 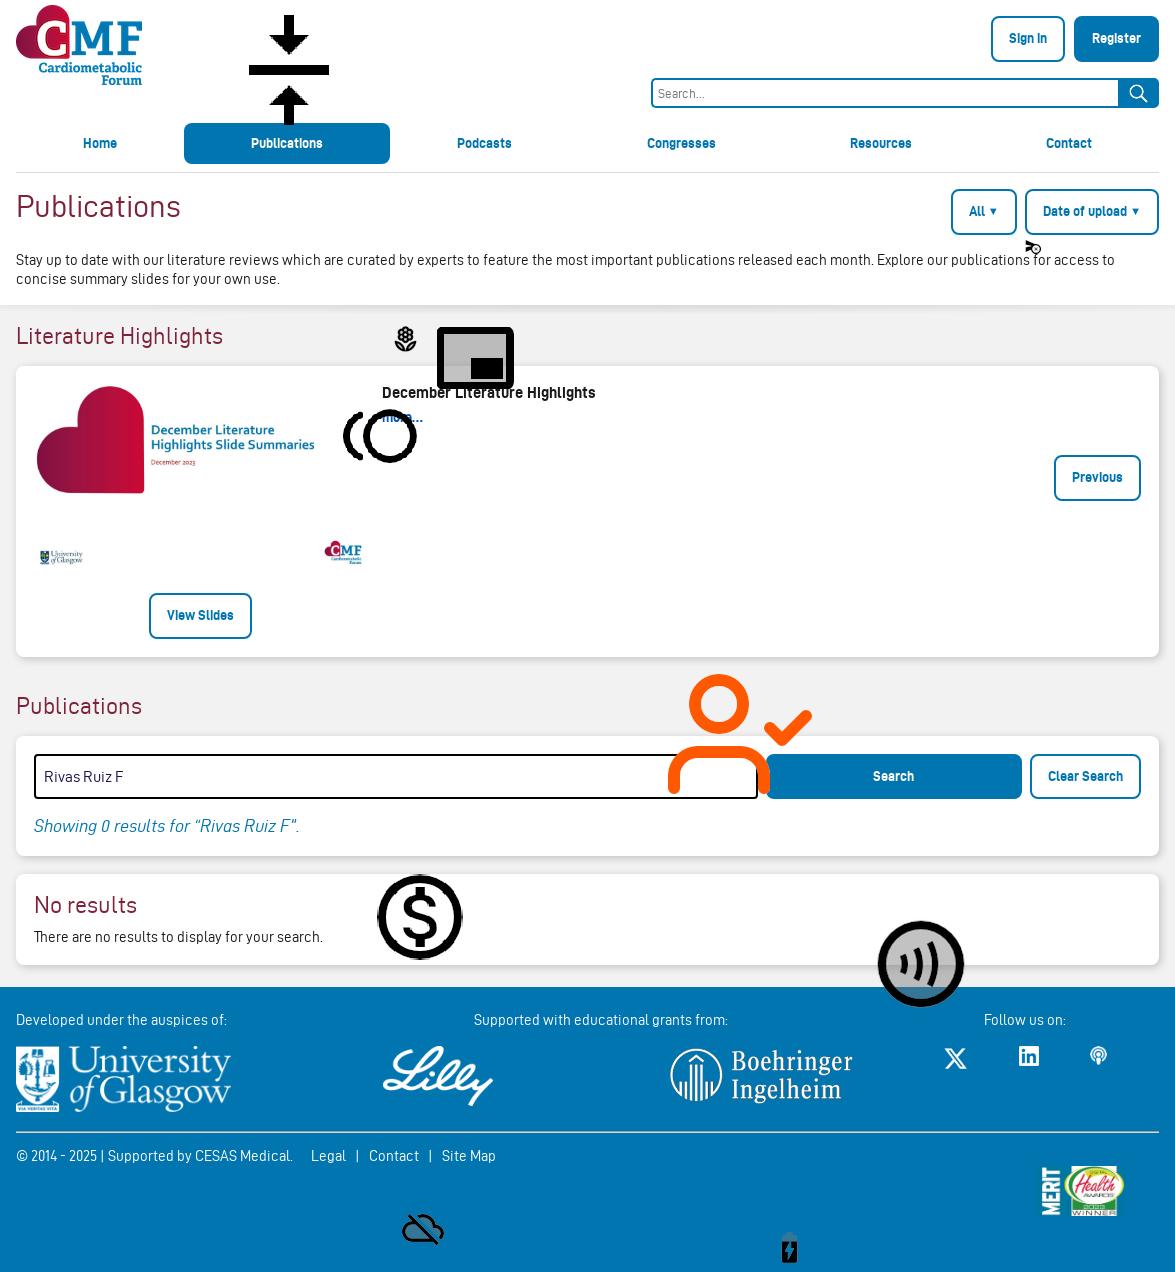 What do you see at coordinates (380, 436) in the screenshot?
I see `view toll or payment information` at bounding box center [380, 436].